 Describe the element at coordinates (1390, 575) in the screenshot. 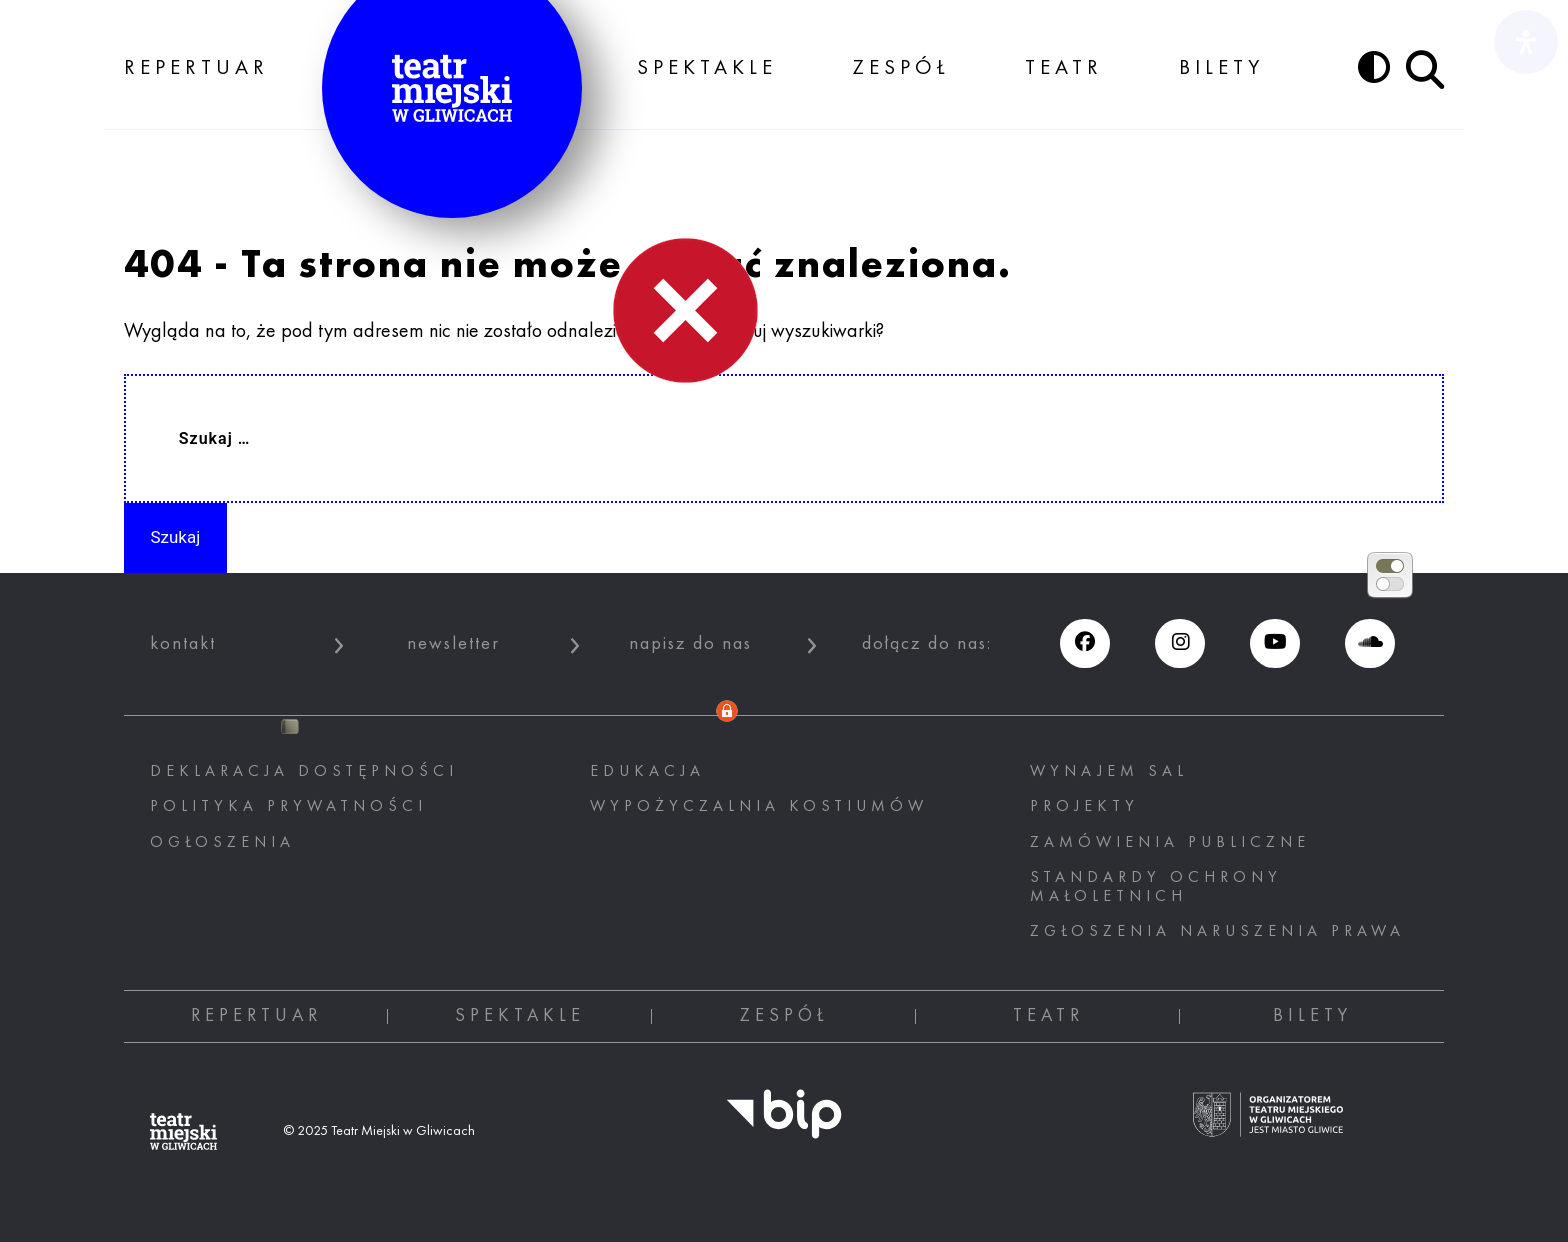

I see `open system tweaks or customization settings` at that location.